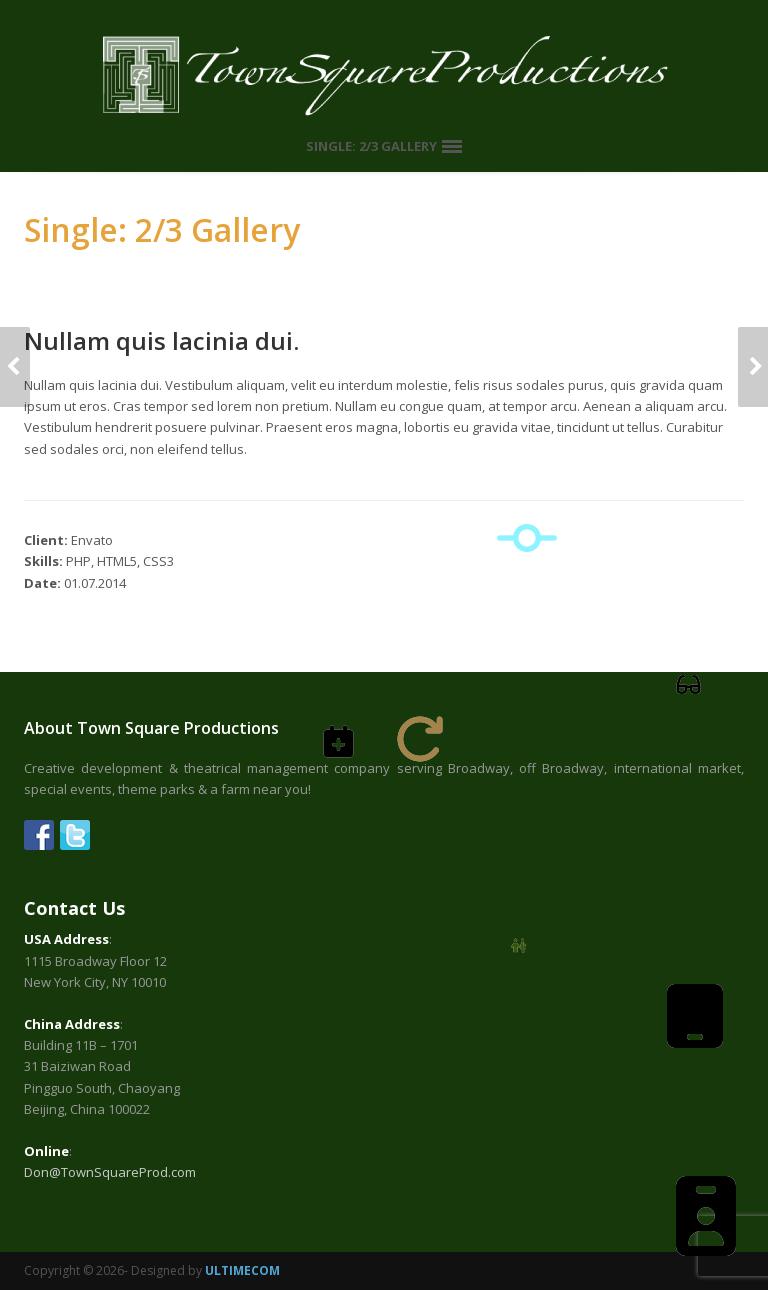  What do you see at coordinates (527, 538) in the screenshot?
I see `view commit history` at bounding box center [527, 538].